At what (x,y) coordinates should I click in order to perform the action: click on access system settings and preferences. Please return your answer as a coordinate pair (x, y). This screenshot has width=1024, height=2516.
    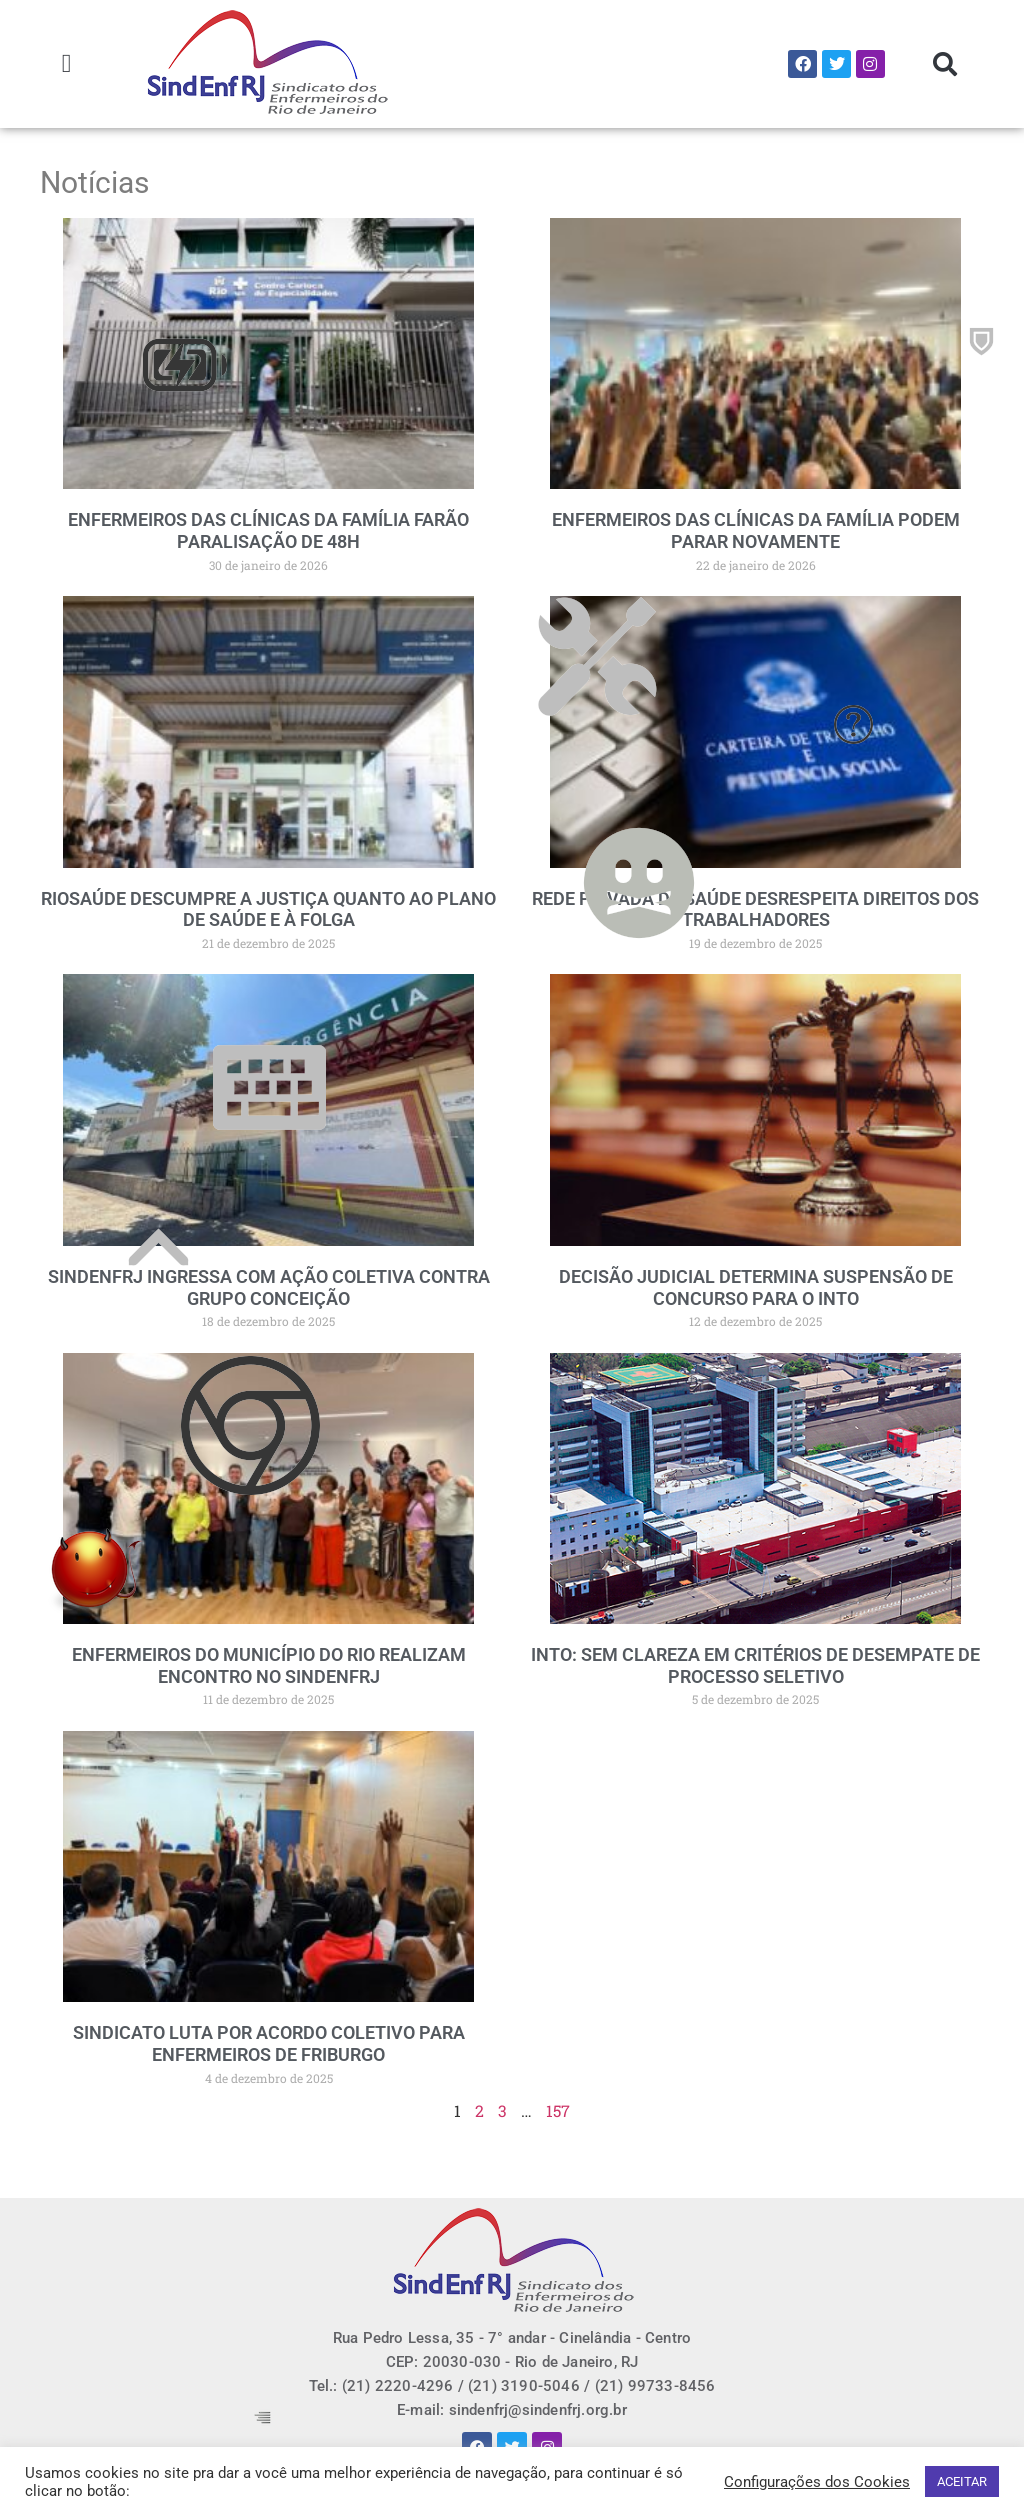
    Looking at the image, I should click on (597, 656).